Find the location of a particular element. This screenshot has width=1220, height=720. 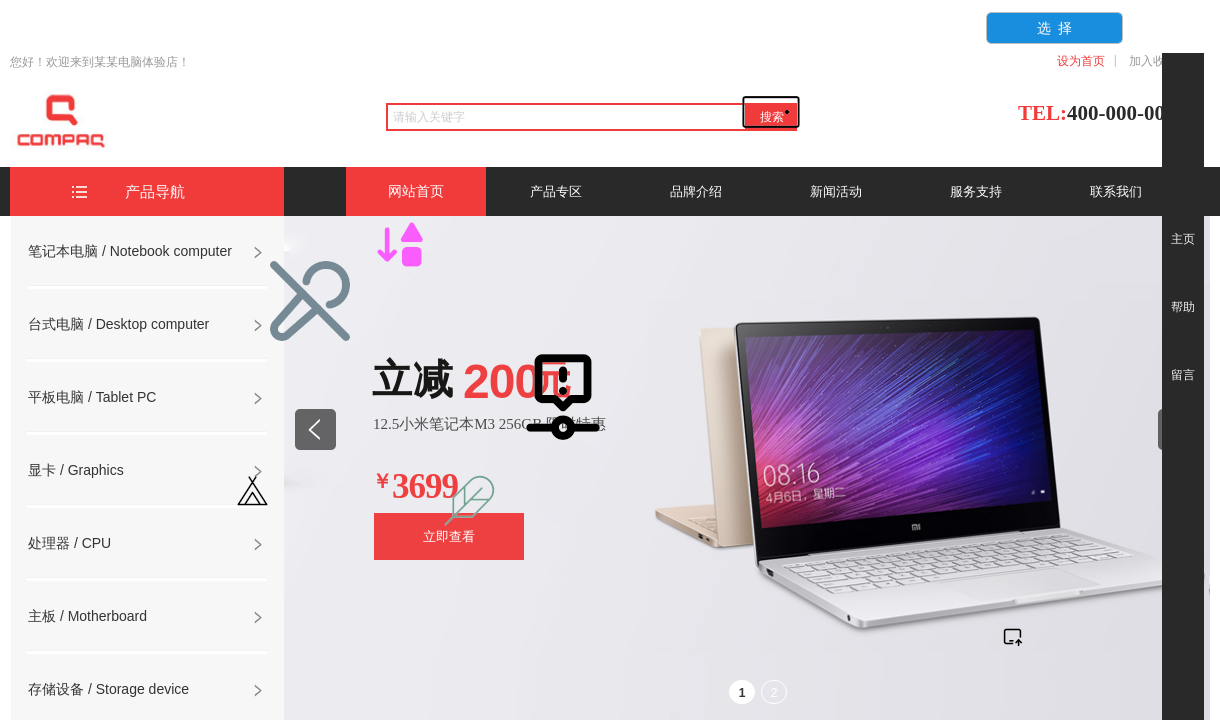

upload content to tablet device is located at coordinates (1012, 636).